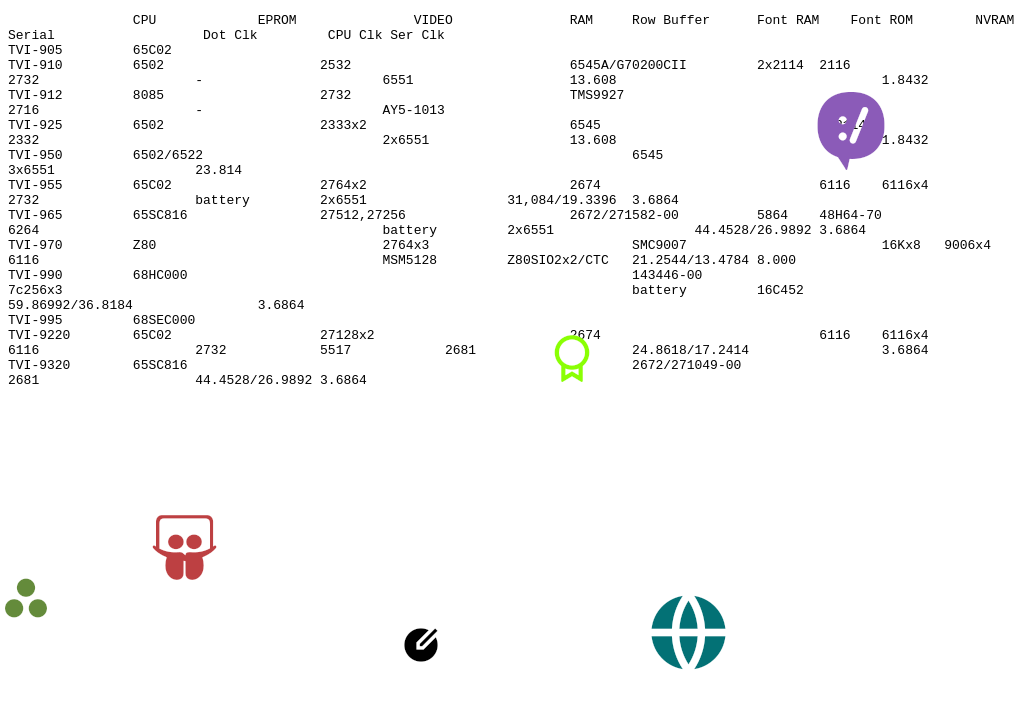 The image size is (1024, 720). Describe the element at coordinates (572, 359) in the screenshot. I see `view achievements or awards` at that location.